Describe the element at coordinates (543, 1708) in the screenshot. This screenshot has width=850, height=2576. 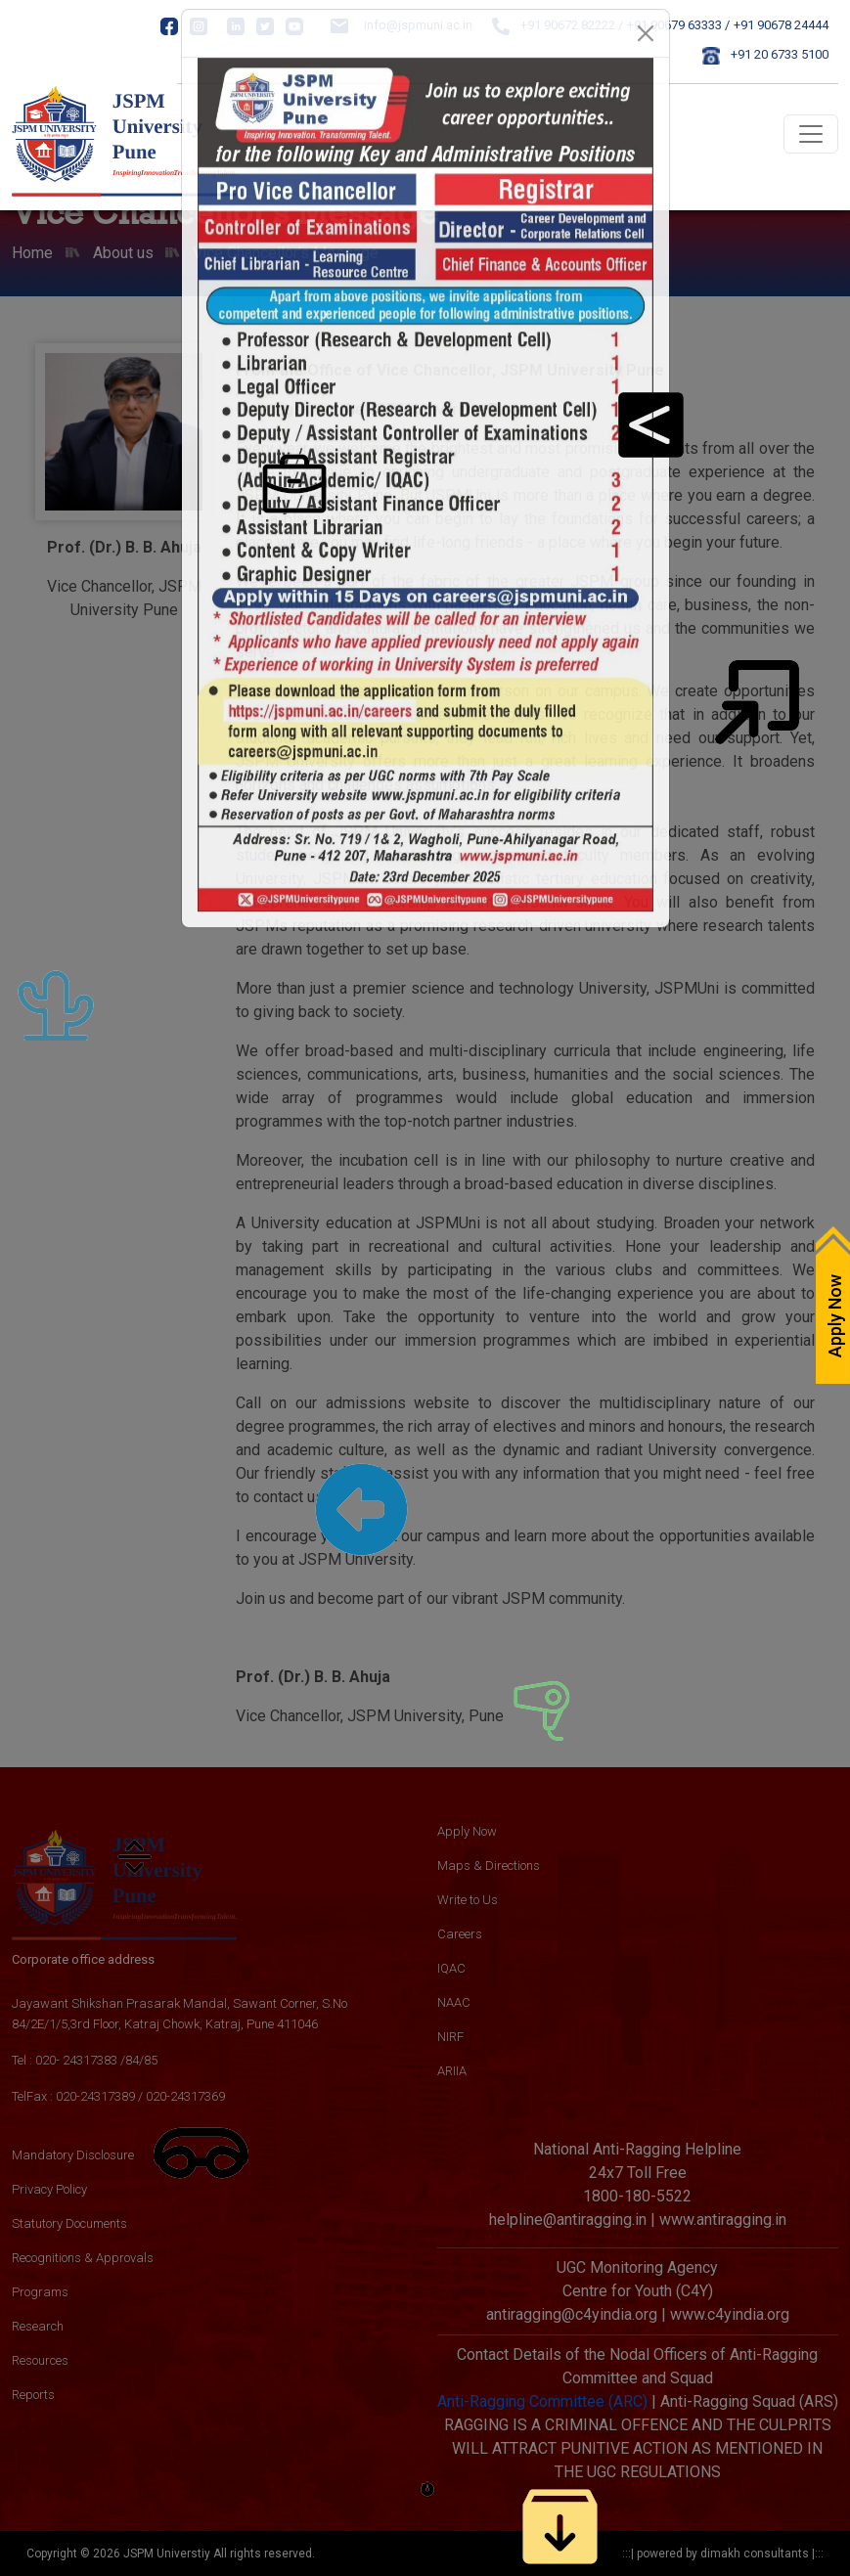
I see `hair styling or salon services` at that location.